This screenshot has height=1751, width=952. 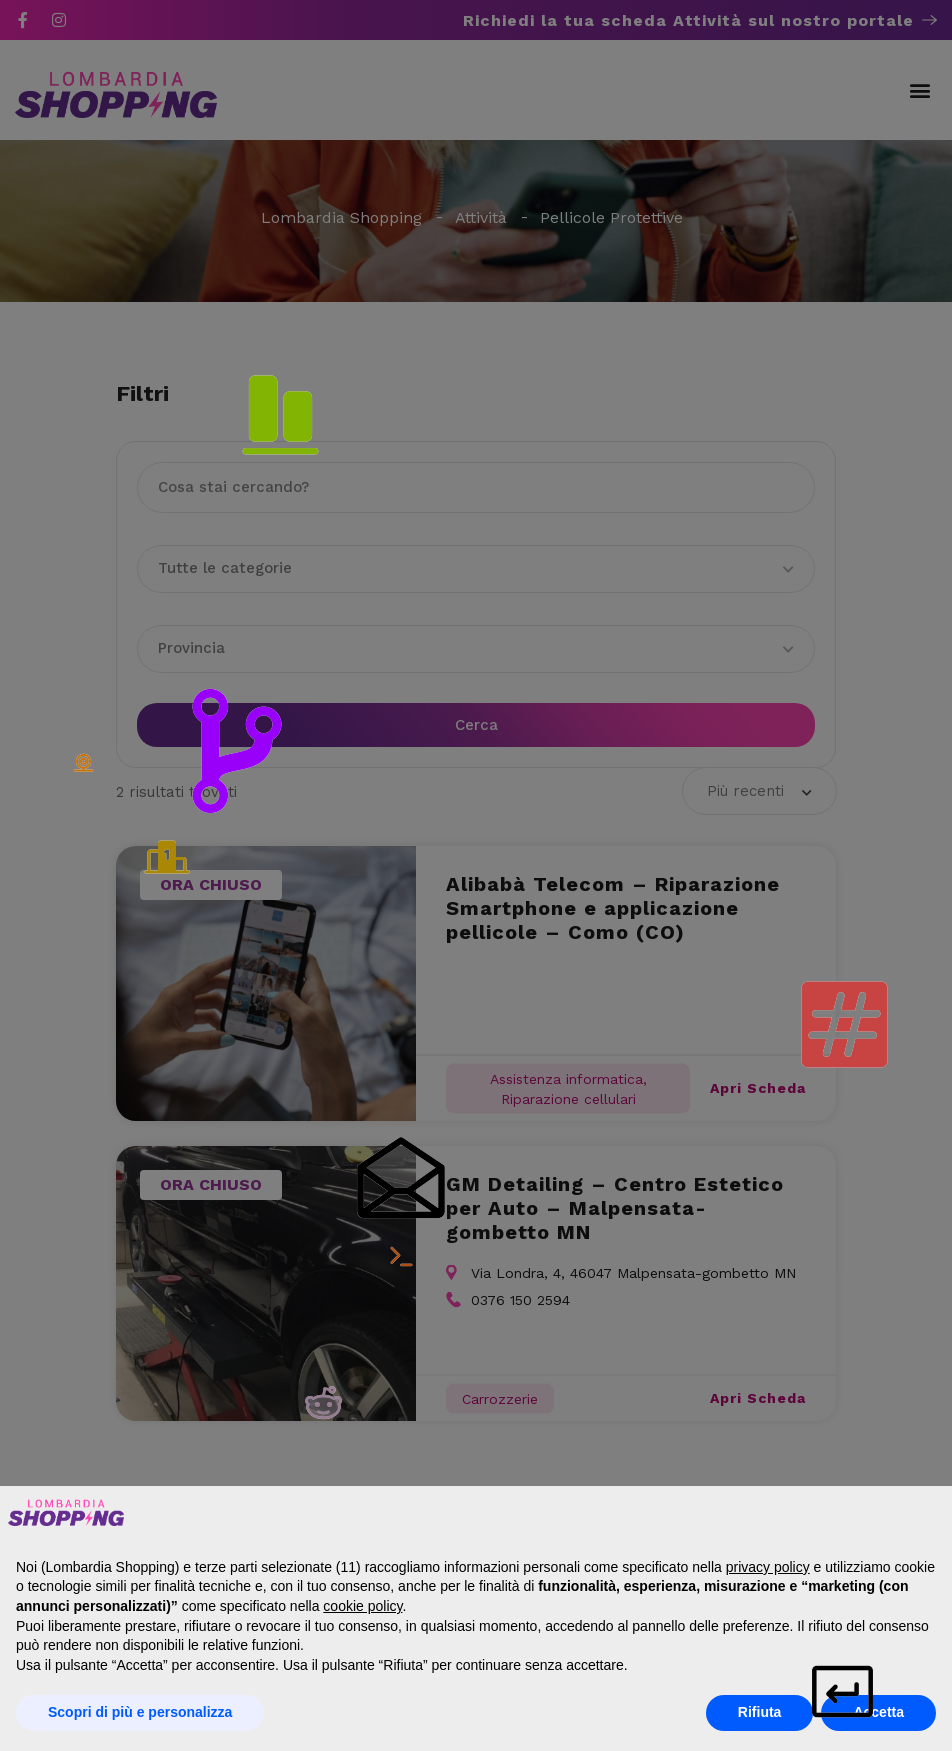 What do you see at coordinates (167, 857) in the screenshot?
I see `view leaderboard or rankings` at bounding box center [167, 857].